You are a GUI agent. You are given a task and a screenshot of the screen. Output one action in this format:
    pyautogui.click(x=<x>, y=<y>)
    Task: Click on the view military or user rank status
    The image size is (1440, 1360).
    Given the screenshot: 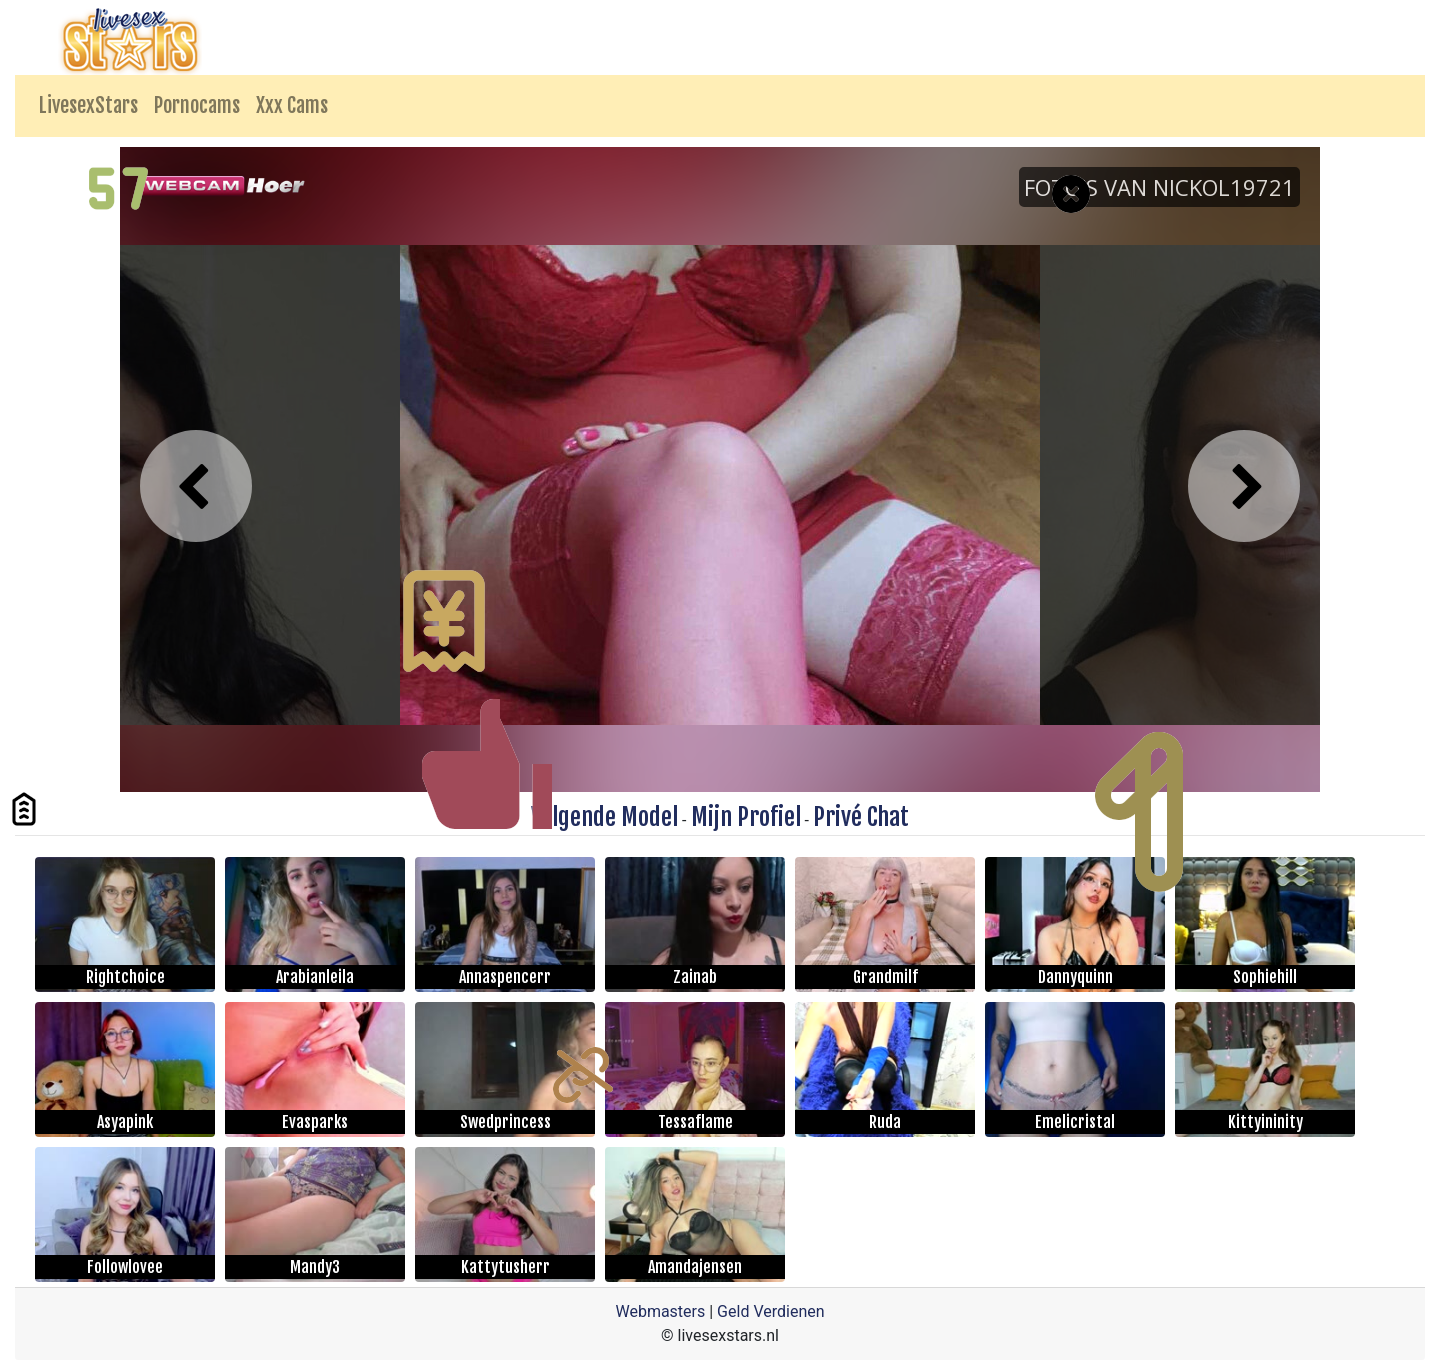 What is the action you would take?
    pyautogui.click(x=24, y=809)
    